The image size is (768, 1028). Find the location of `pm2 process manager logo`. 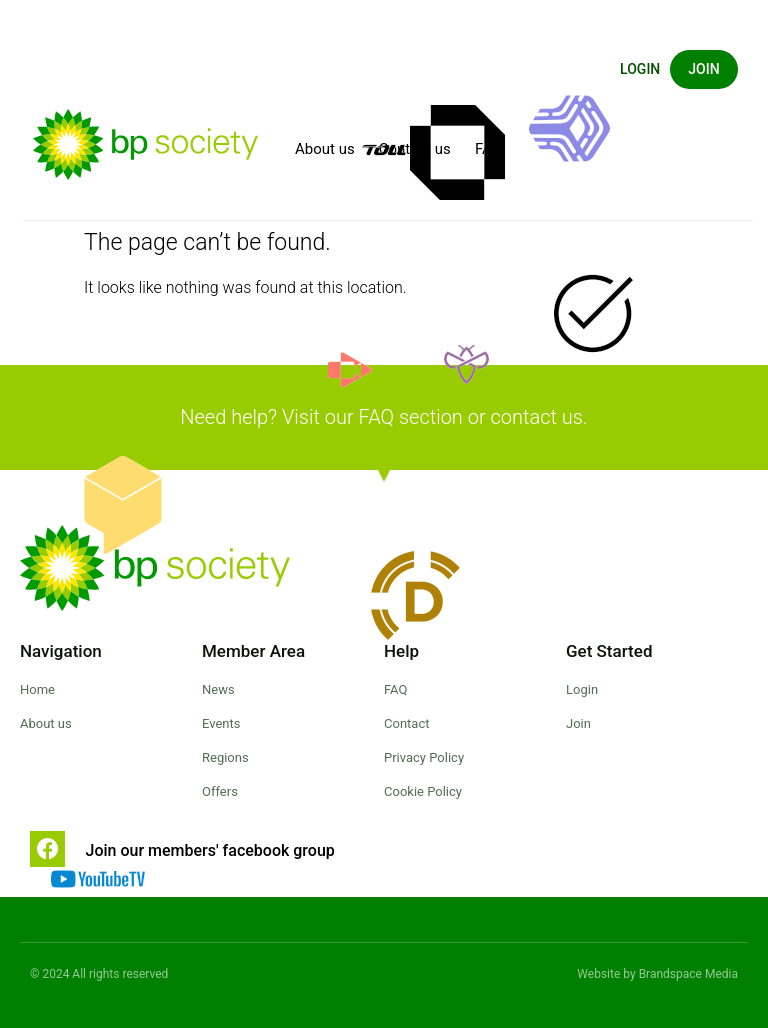

pm2 process manager logo is located at coordinates (569, 128).